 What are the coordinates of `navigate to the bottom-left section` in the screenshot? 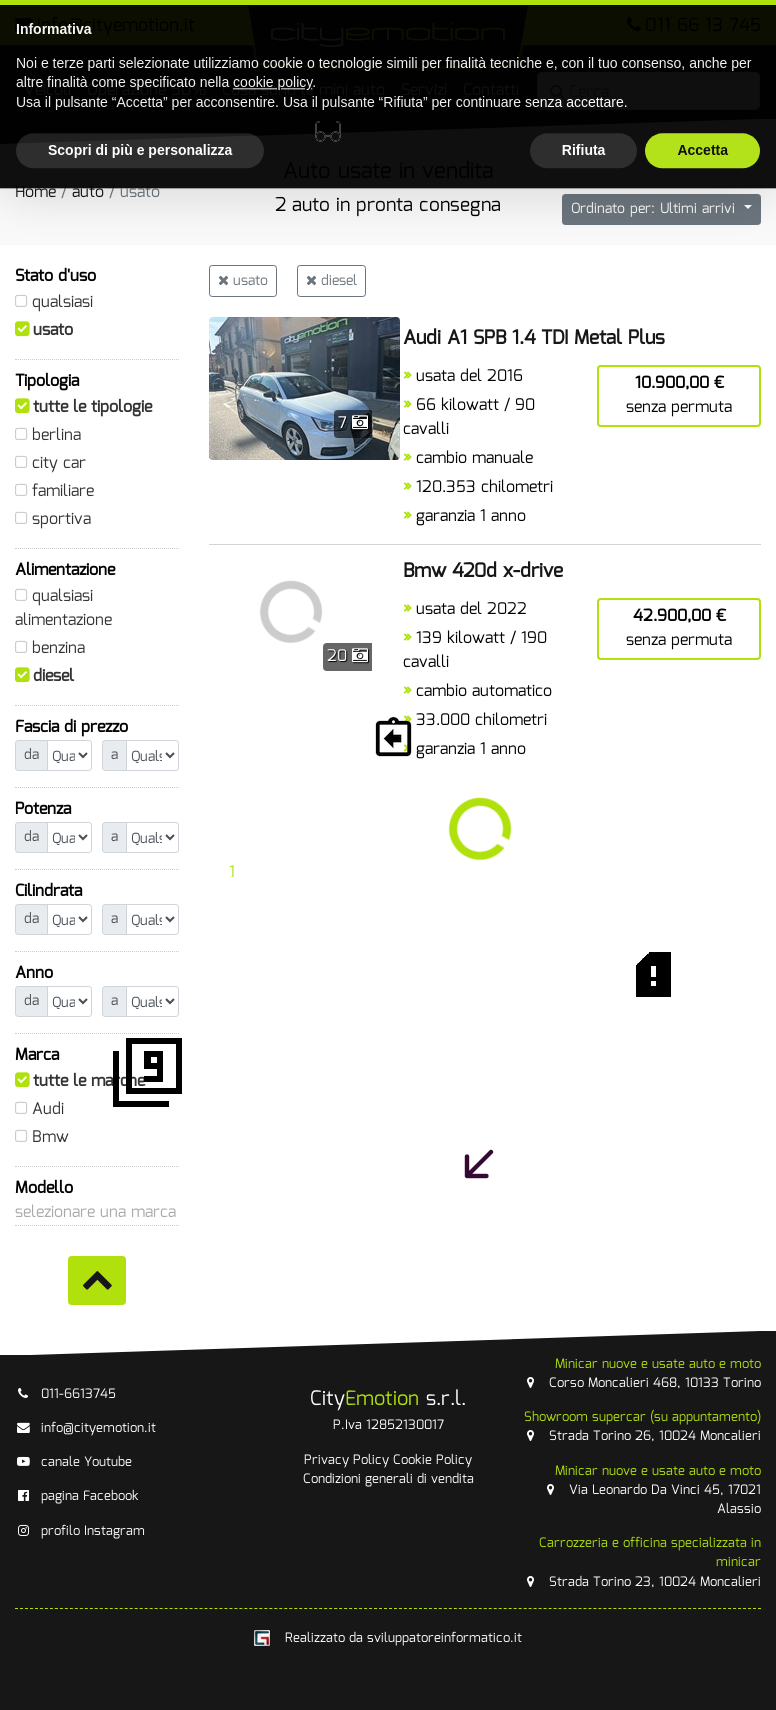 It's located at (479, 1164).